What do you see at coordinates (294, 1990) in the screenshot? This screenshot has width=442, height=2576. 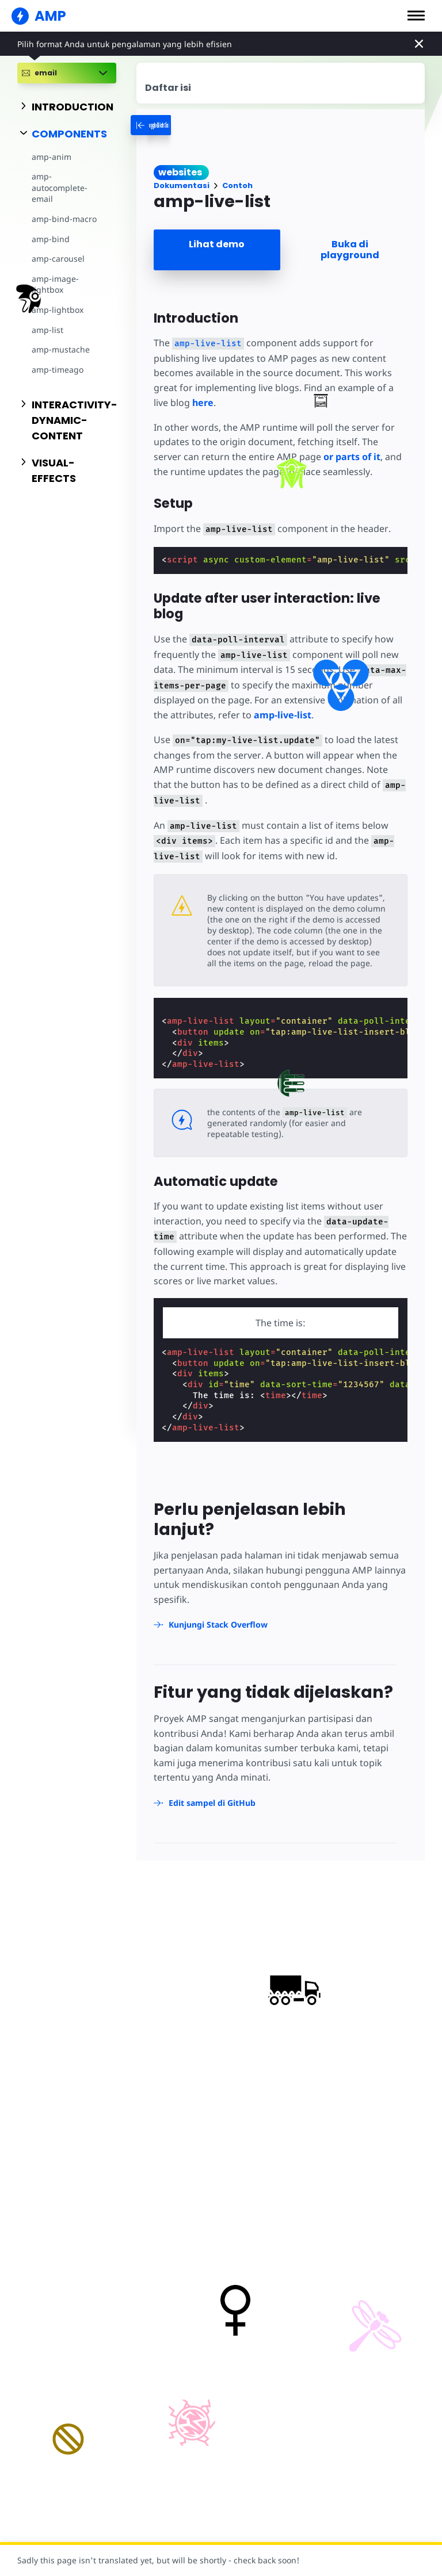 I see `track your delivery or shipment` at bounding box center [294, 1990].